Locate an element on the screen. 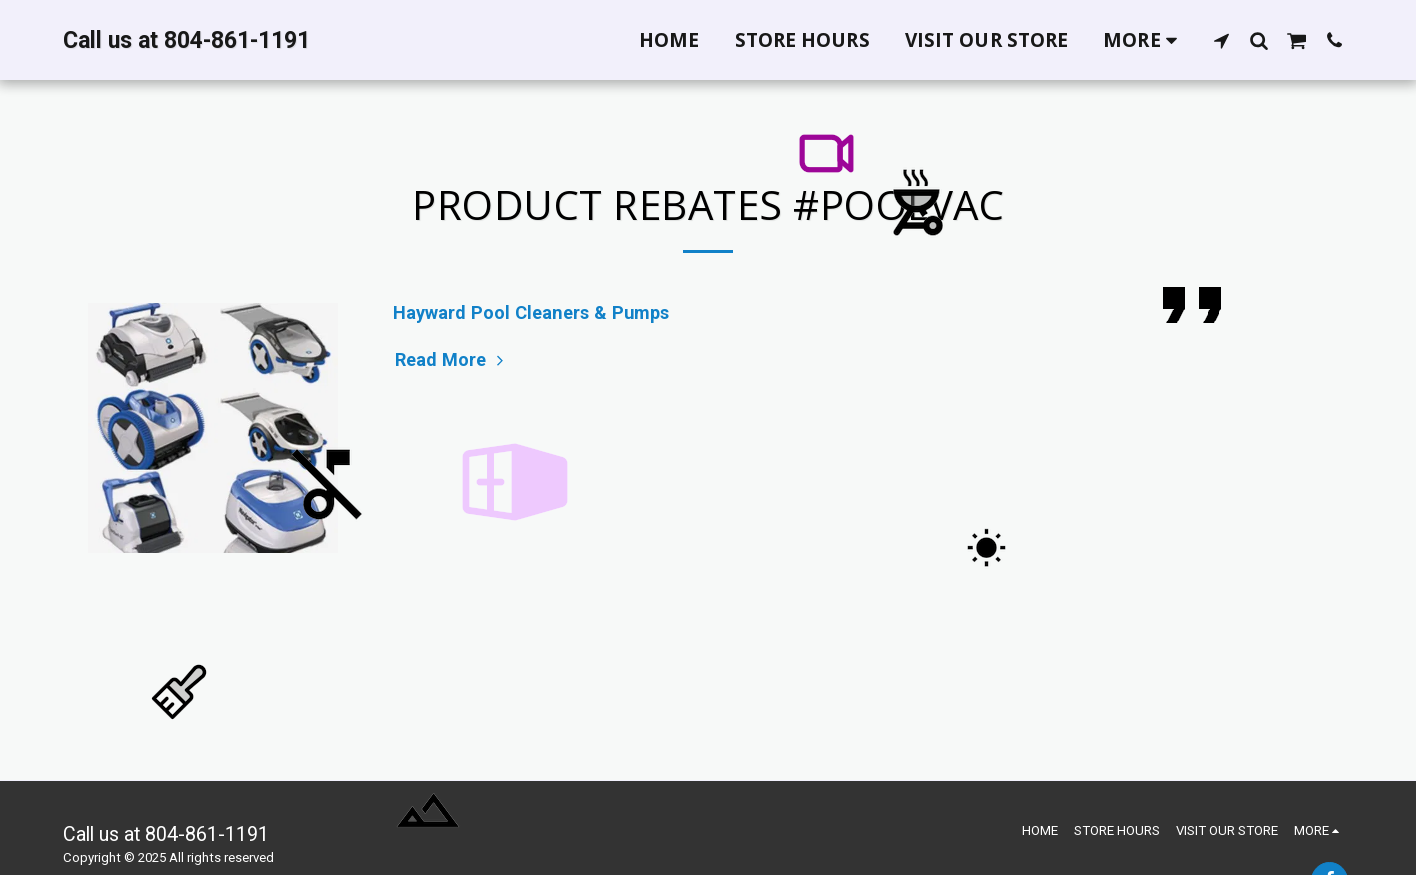 Image resolution: width=1416 pixels, height=875 pixels. toggle light mode or bright display is located at coordinates (986, 548).